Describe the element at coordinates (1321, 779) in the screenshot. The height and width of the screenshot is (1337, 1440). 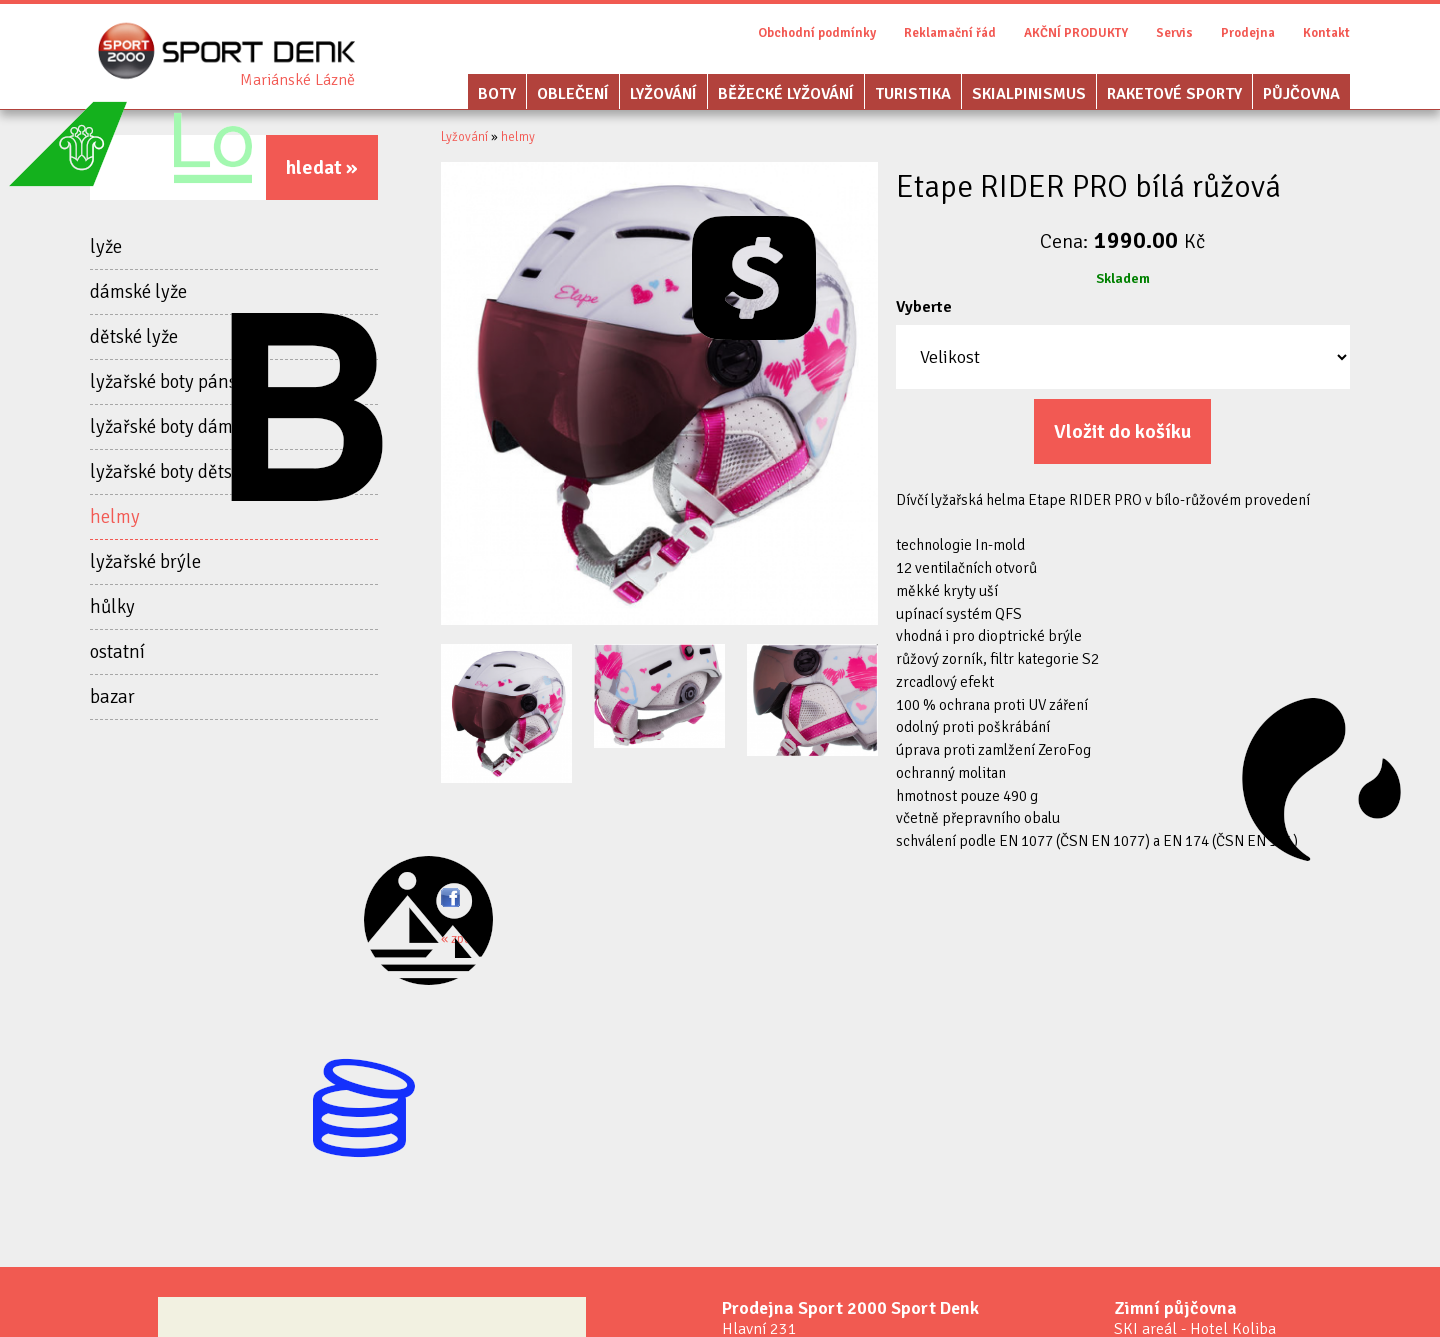
I see `taichi programming language logo` at that location.